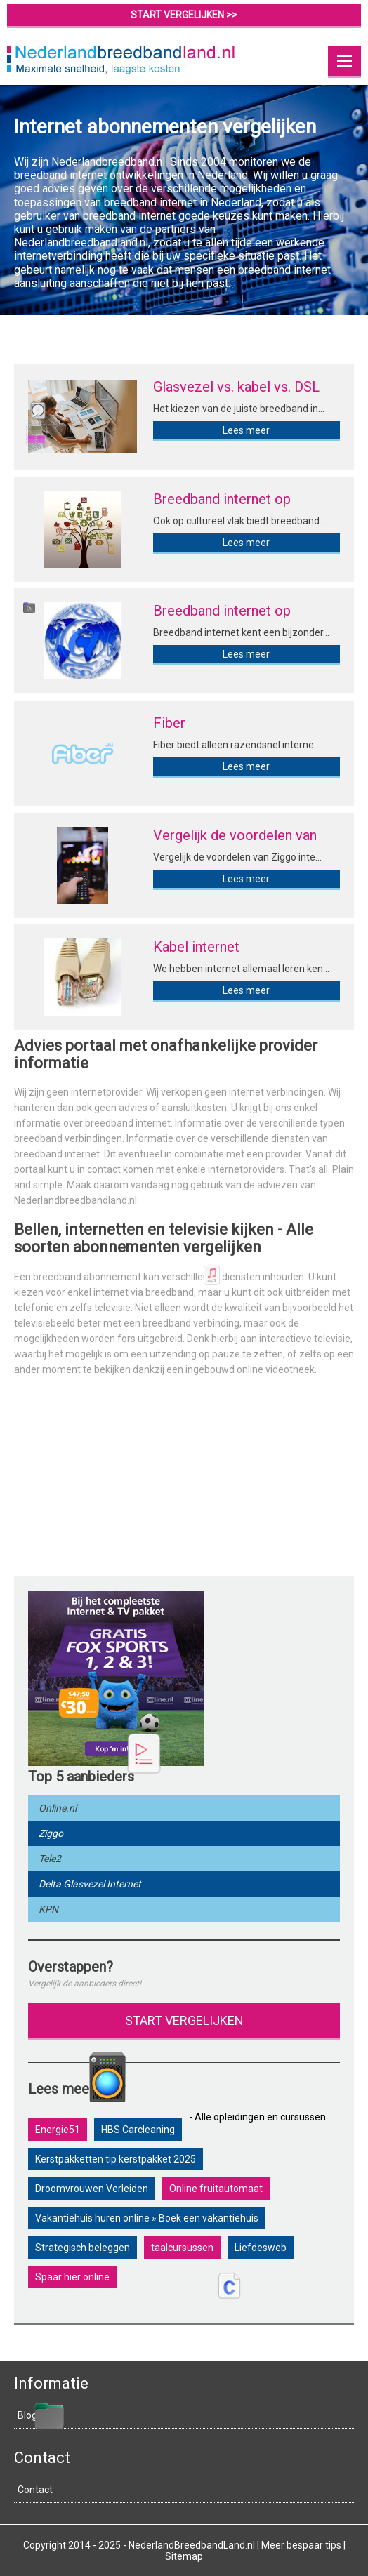  I want to click on an mp3 playlist file, so click(144, 1753).